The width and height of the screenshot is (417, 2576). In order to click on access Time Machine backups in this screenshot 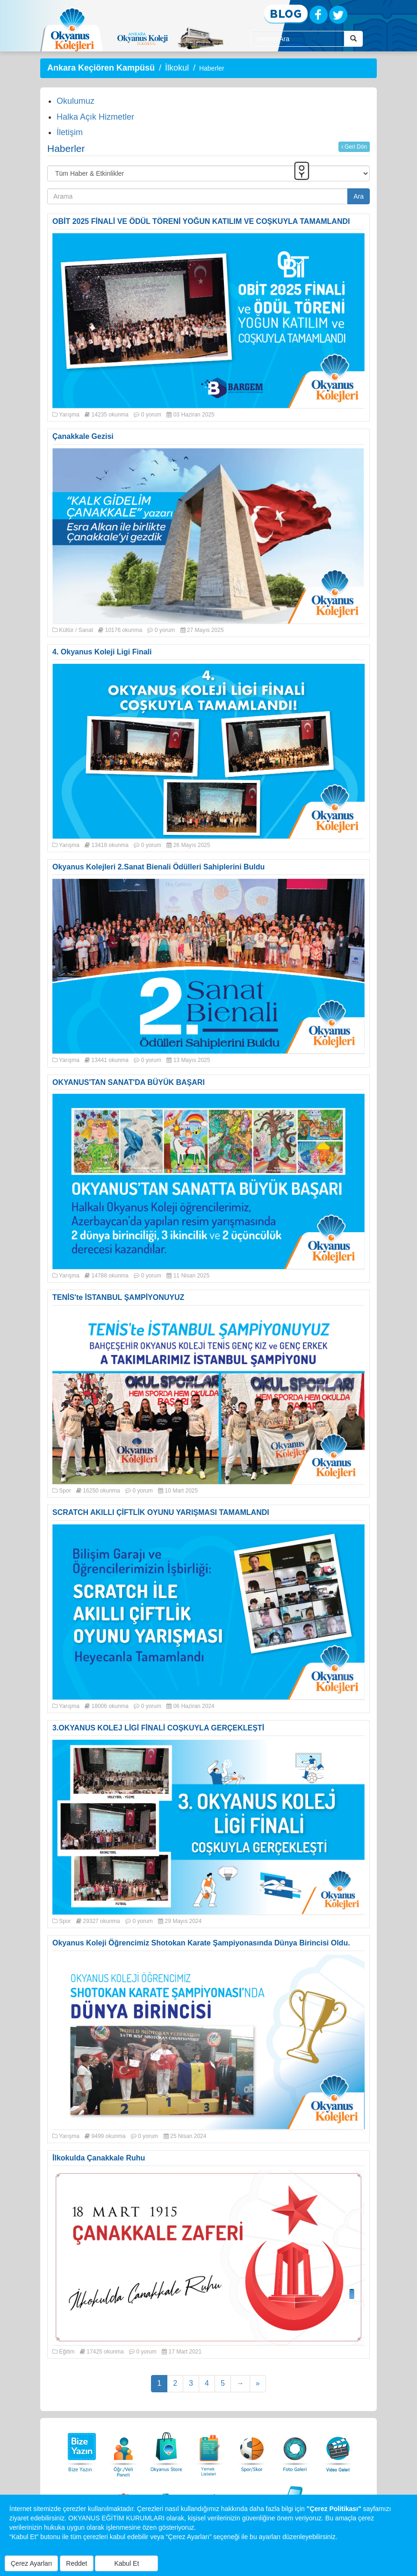, I will do `click(302, 171)`.